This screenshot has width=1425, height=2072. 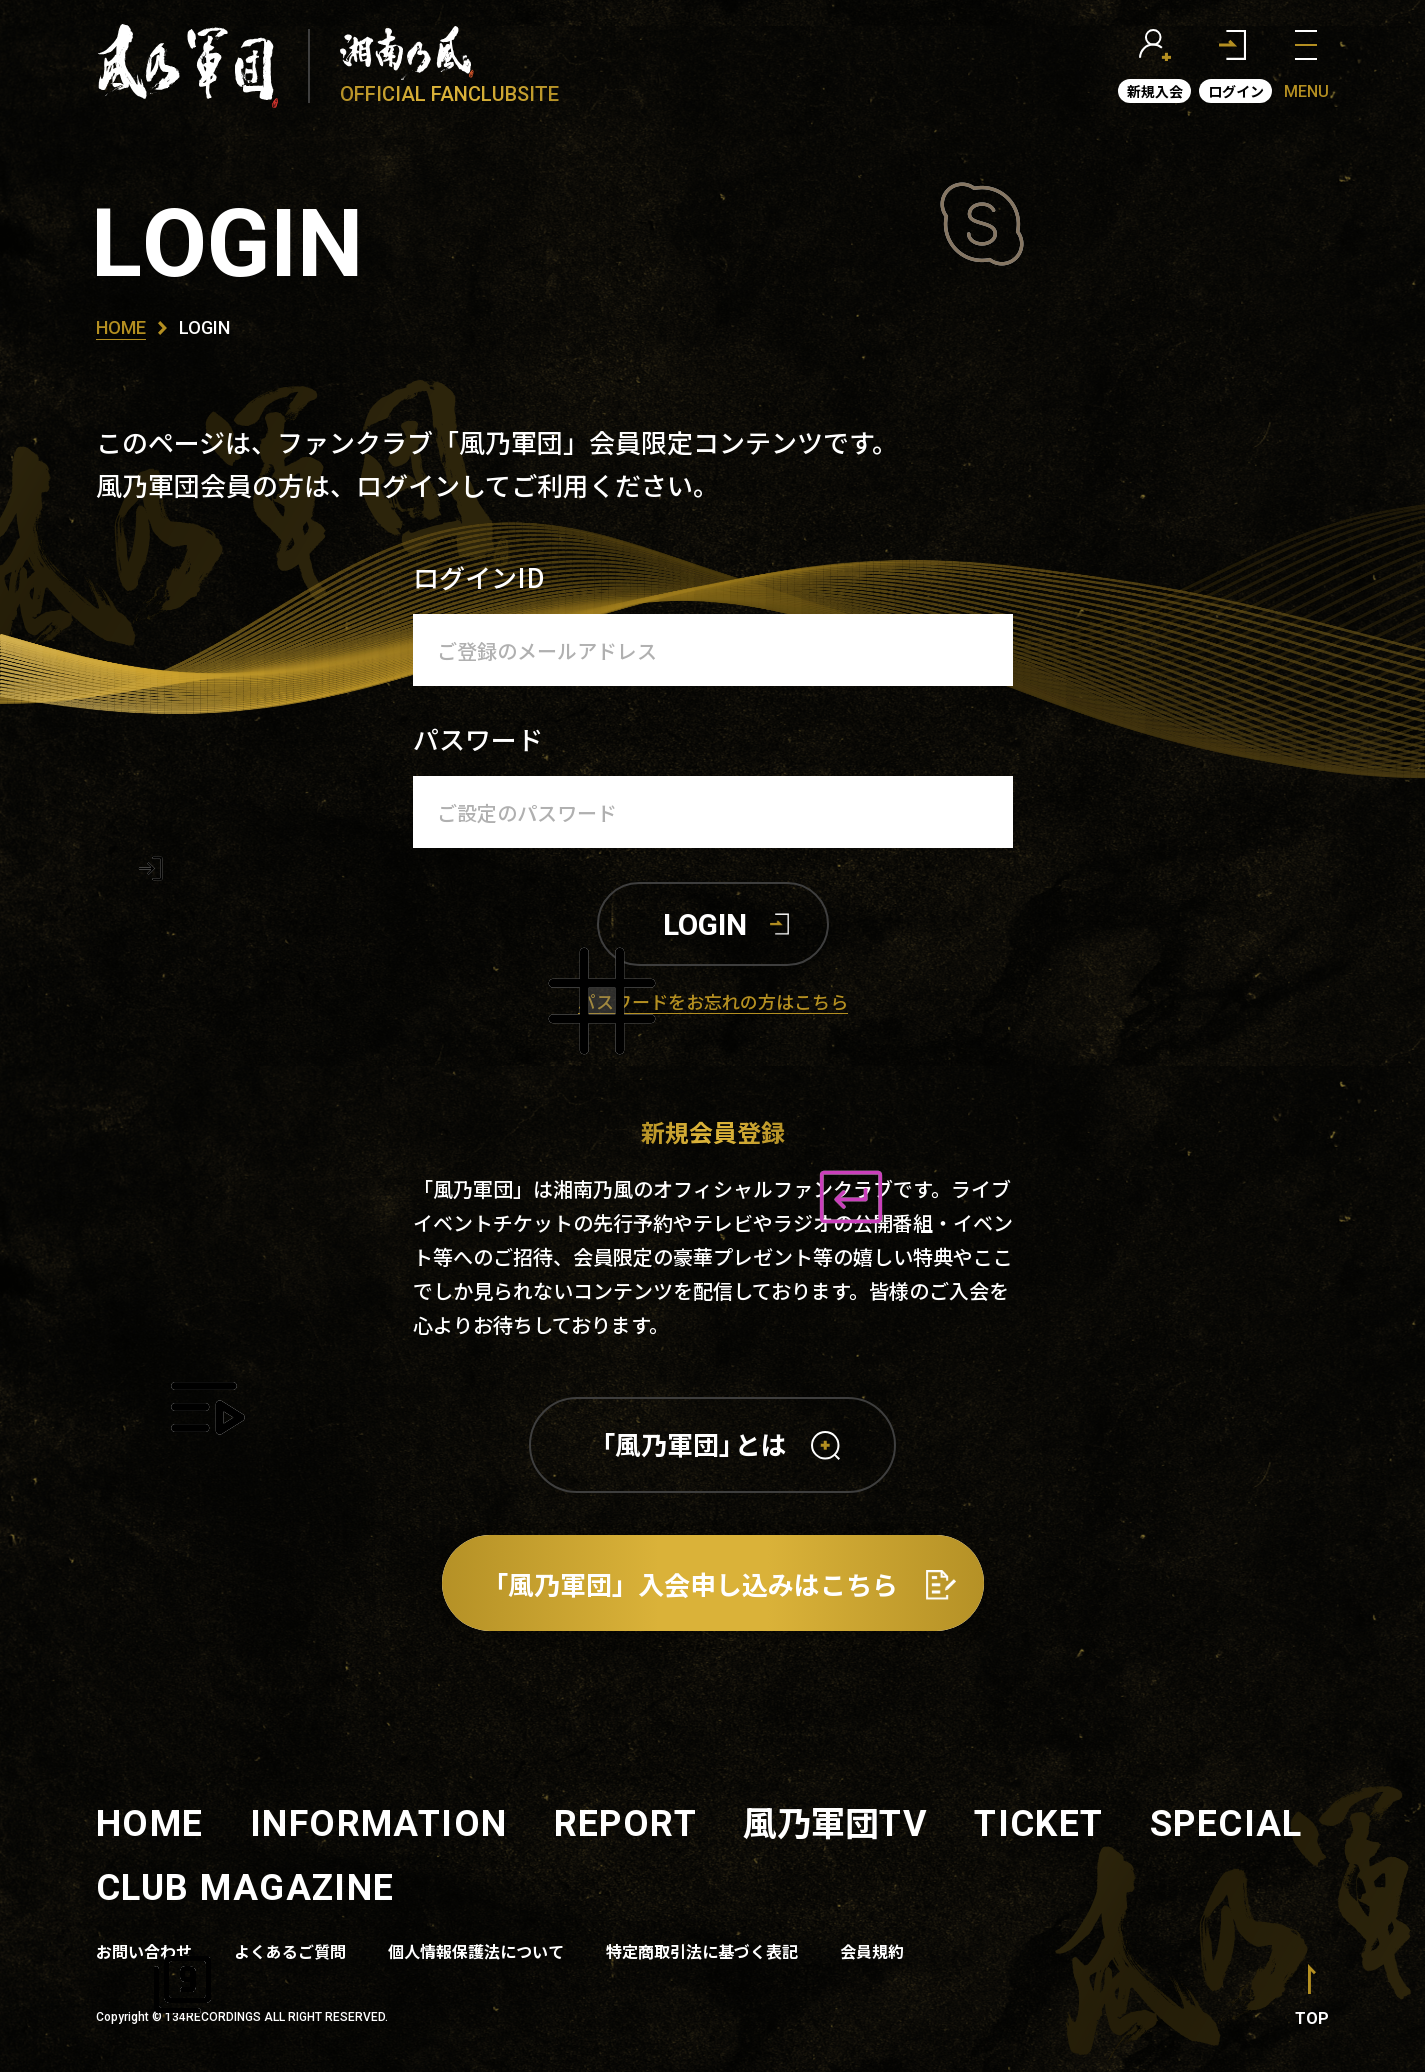 I want to click on indicates 9 items or layers stacked, so click(x=182, y=1984).